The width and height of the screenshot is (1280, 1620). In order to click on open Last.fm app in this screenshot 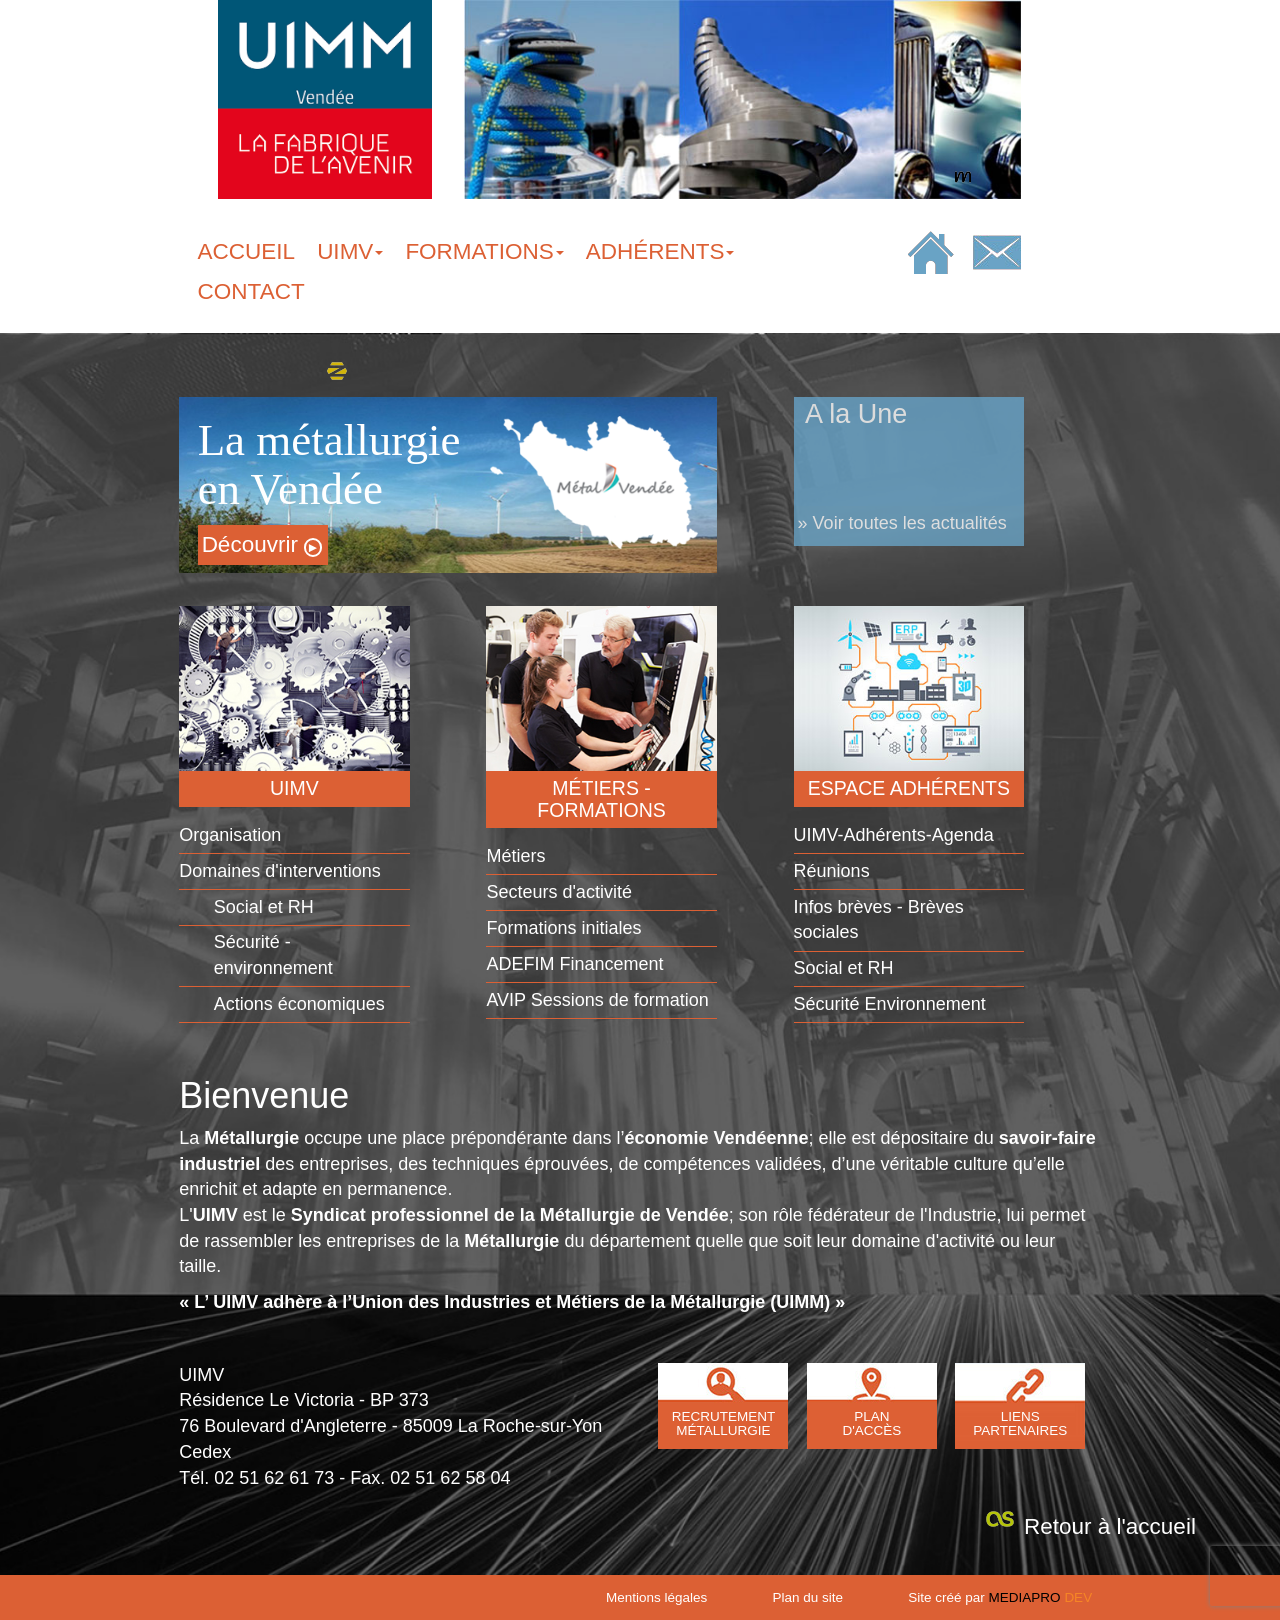, I will do `click(1000, 1519)`.